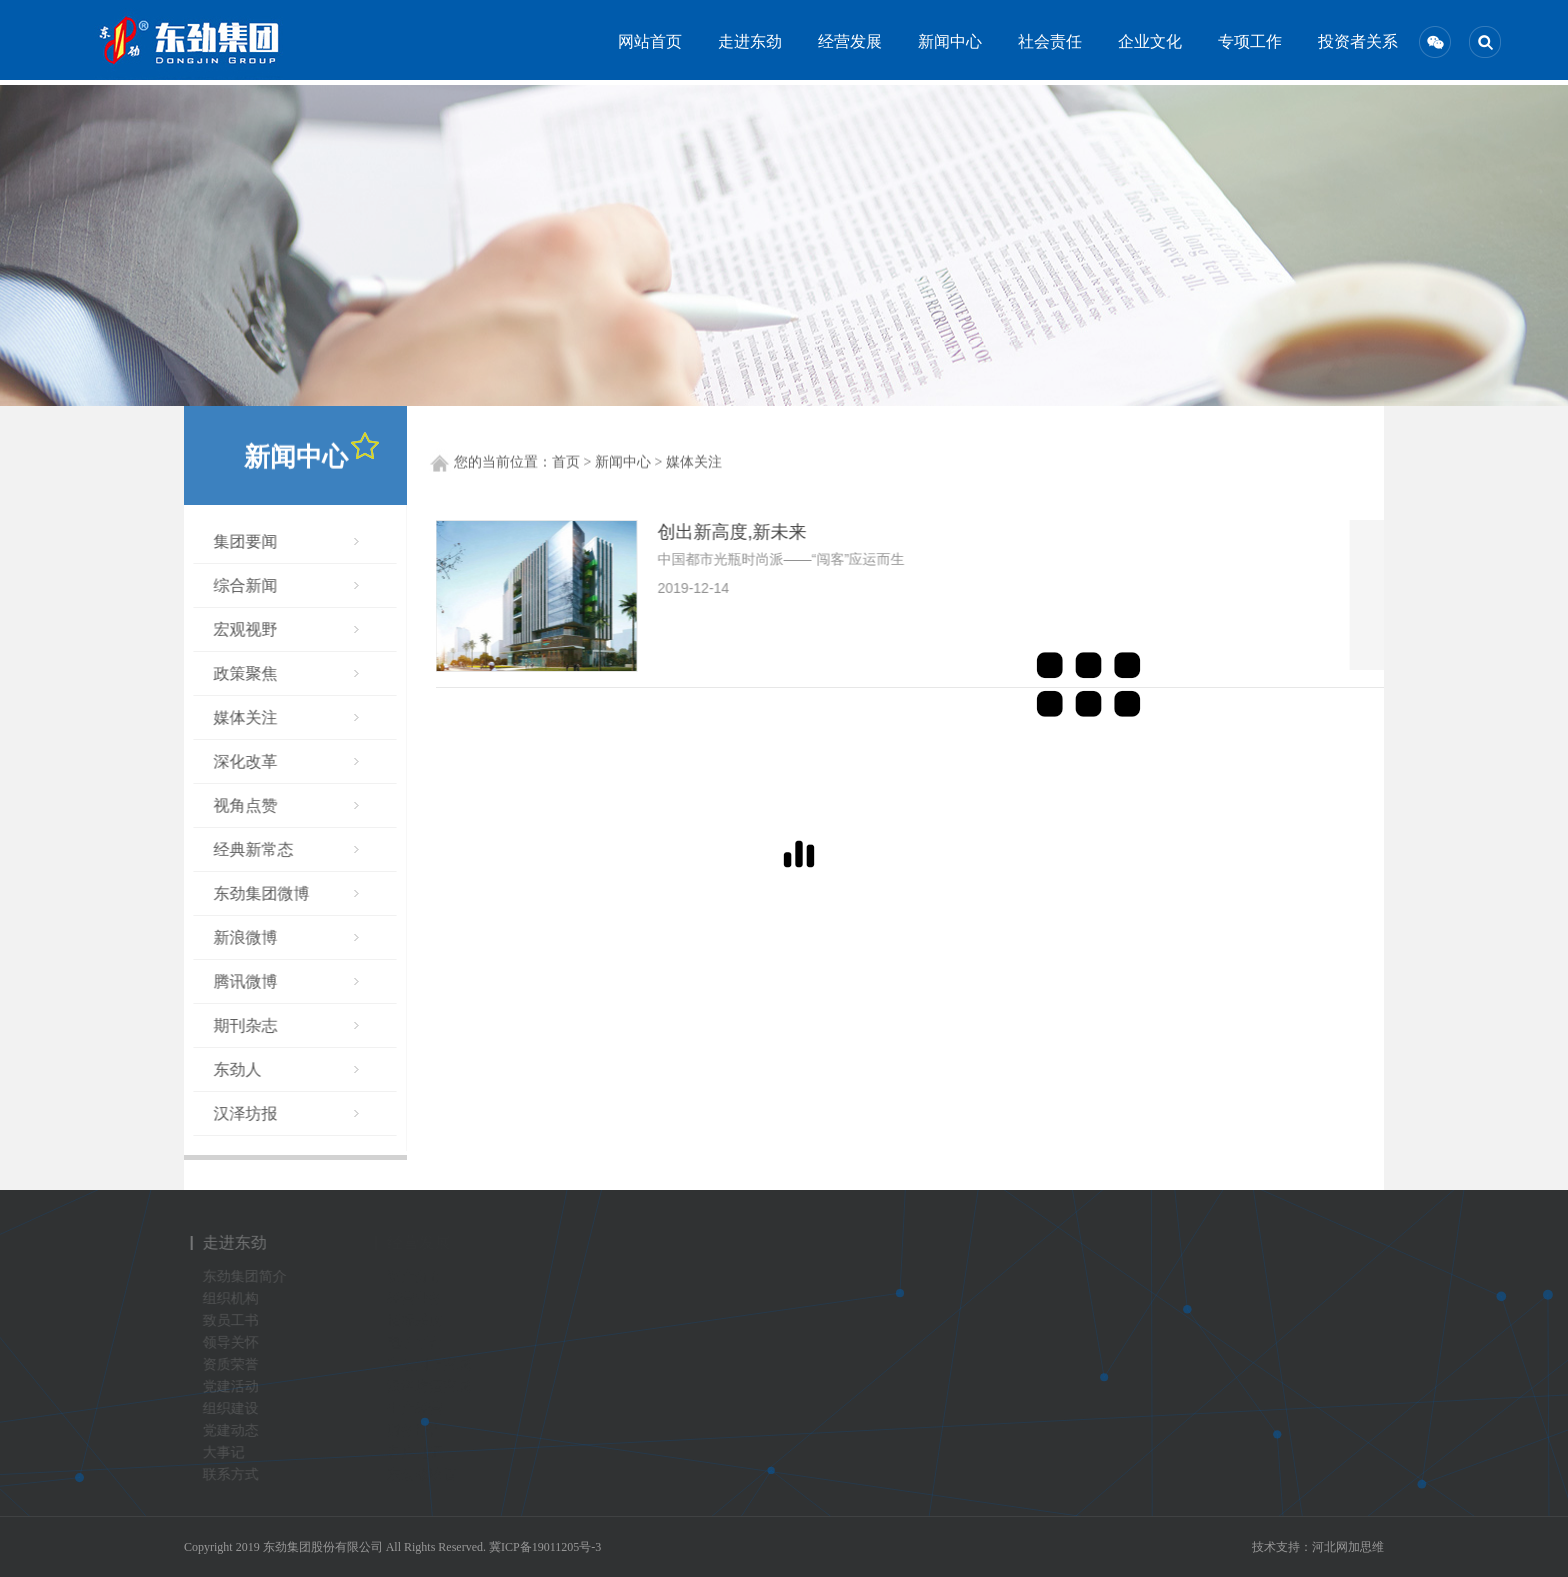  What do you see at coordinates (799, 854) in the screenshot?
I see `view analytics or statistics` at bounding box center [799, 854].